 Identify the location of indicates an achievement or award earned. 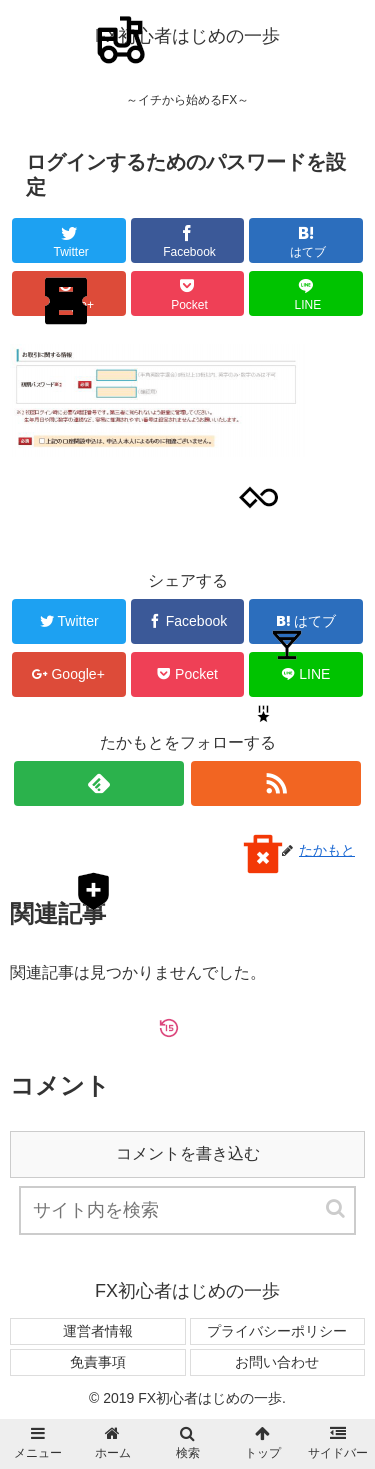
(263, 713).